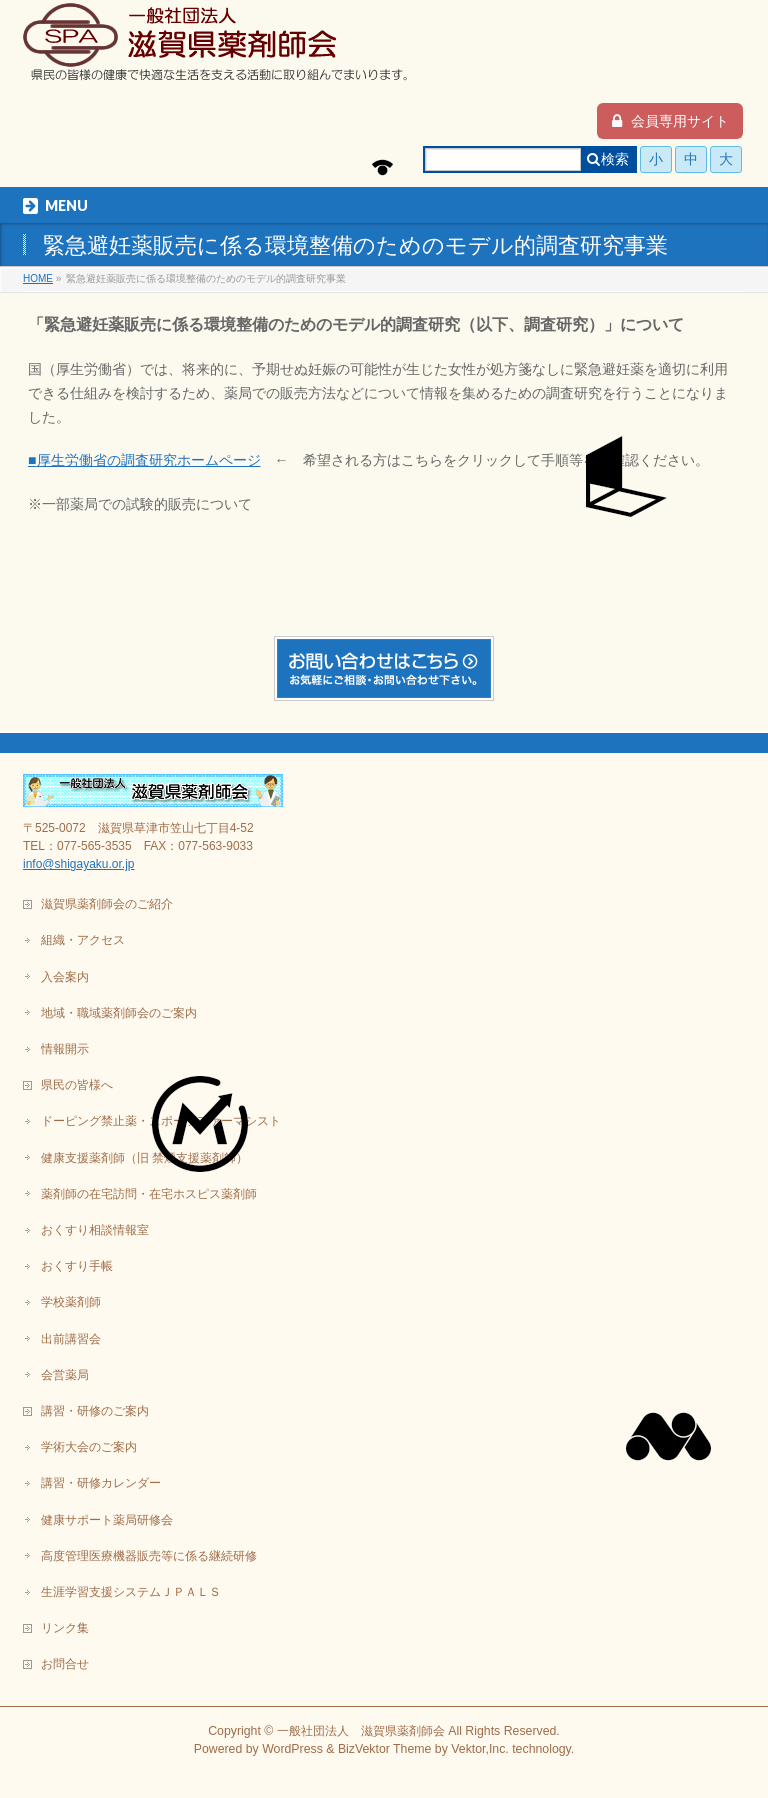  What do you see at coordinates (668, 1436) in the screenshot?
I see `open matomo analytics dashboard` at bounding box center [668, 1436].